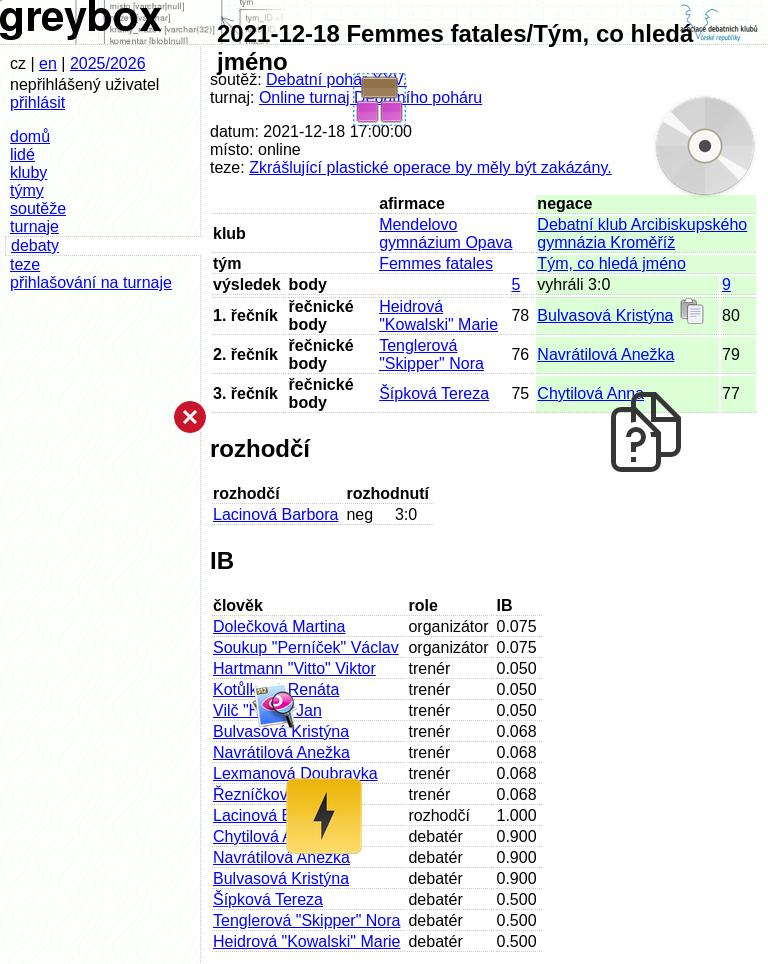 The image size is (768, 964). Describe the element at coordinates (190, 417) in the screenshot. I see `cancel or close the current action` at that location.